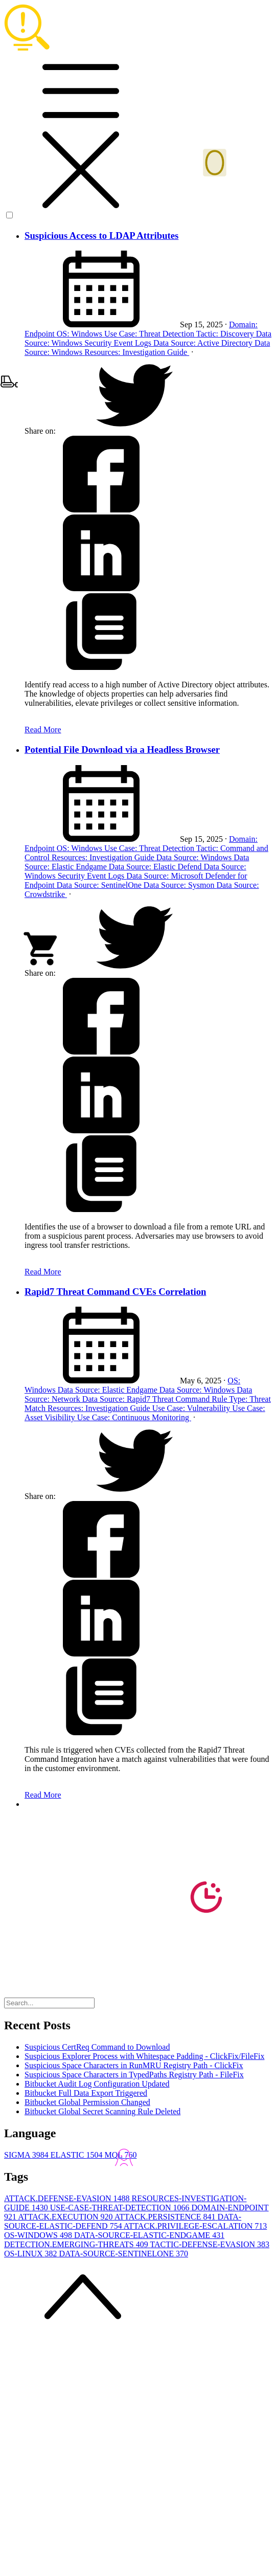  What do you see at coordinates (124, 2158) in the screenshot?
I see `indicates linux operating system compatibility` at bounding box center [124, 2158].